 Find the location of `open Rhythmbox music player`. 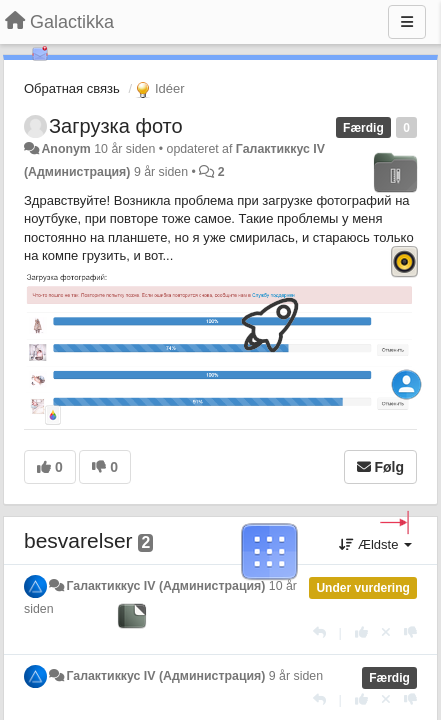

open Rhythmbox music player is located at coordinates (404, 261).